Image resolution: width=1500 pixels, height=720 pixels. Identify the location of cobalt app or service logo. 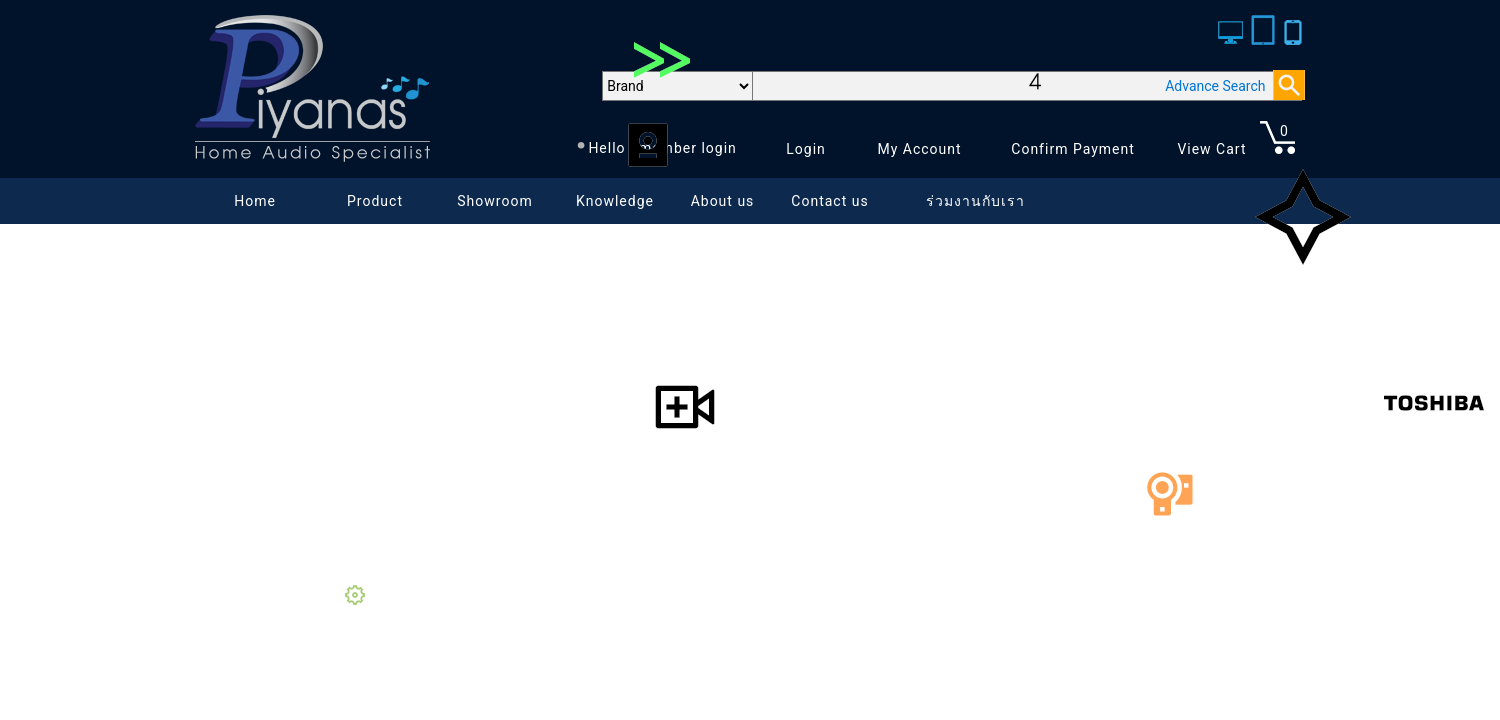
(662, 60).